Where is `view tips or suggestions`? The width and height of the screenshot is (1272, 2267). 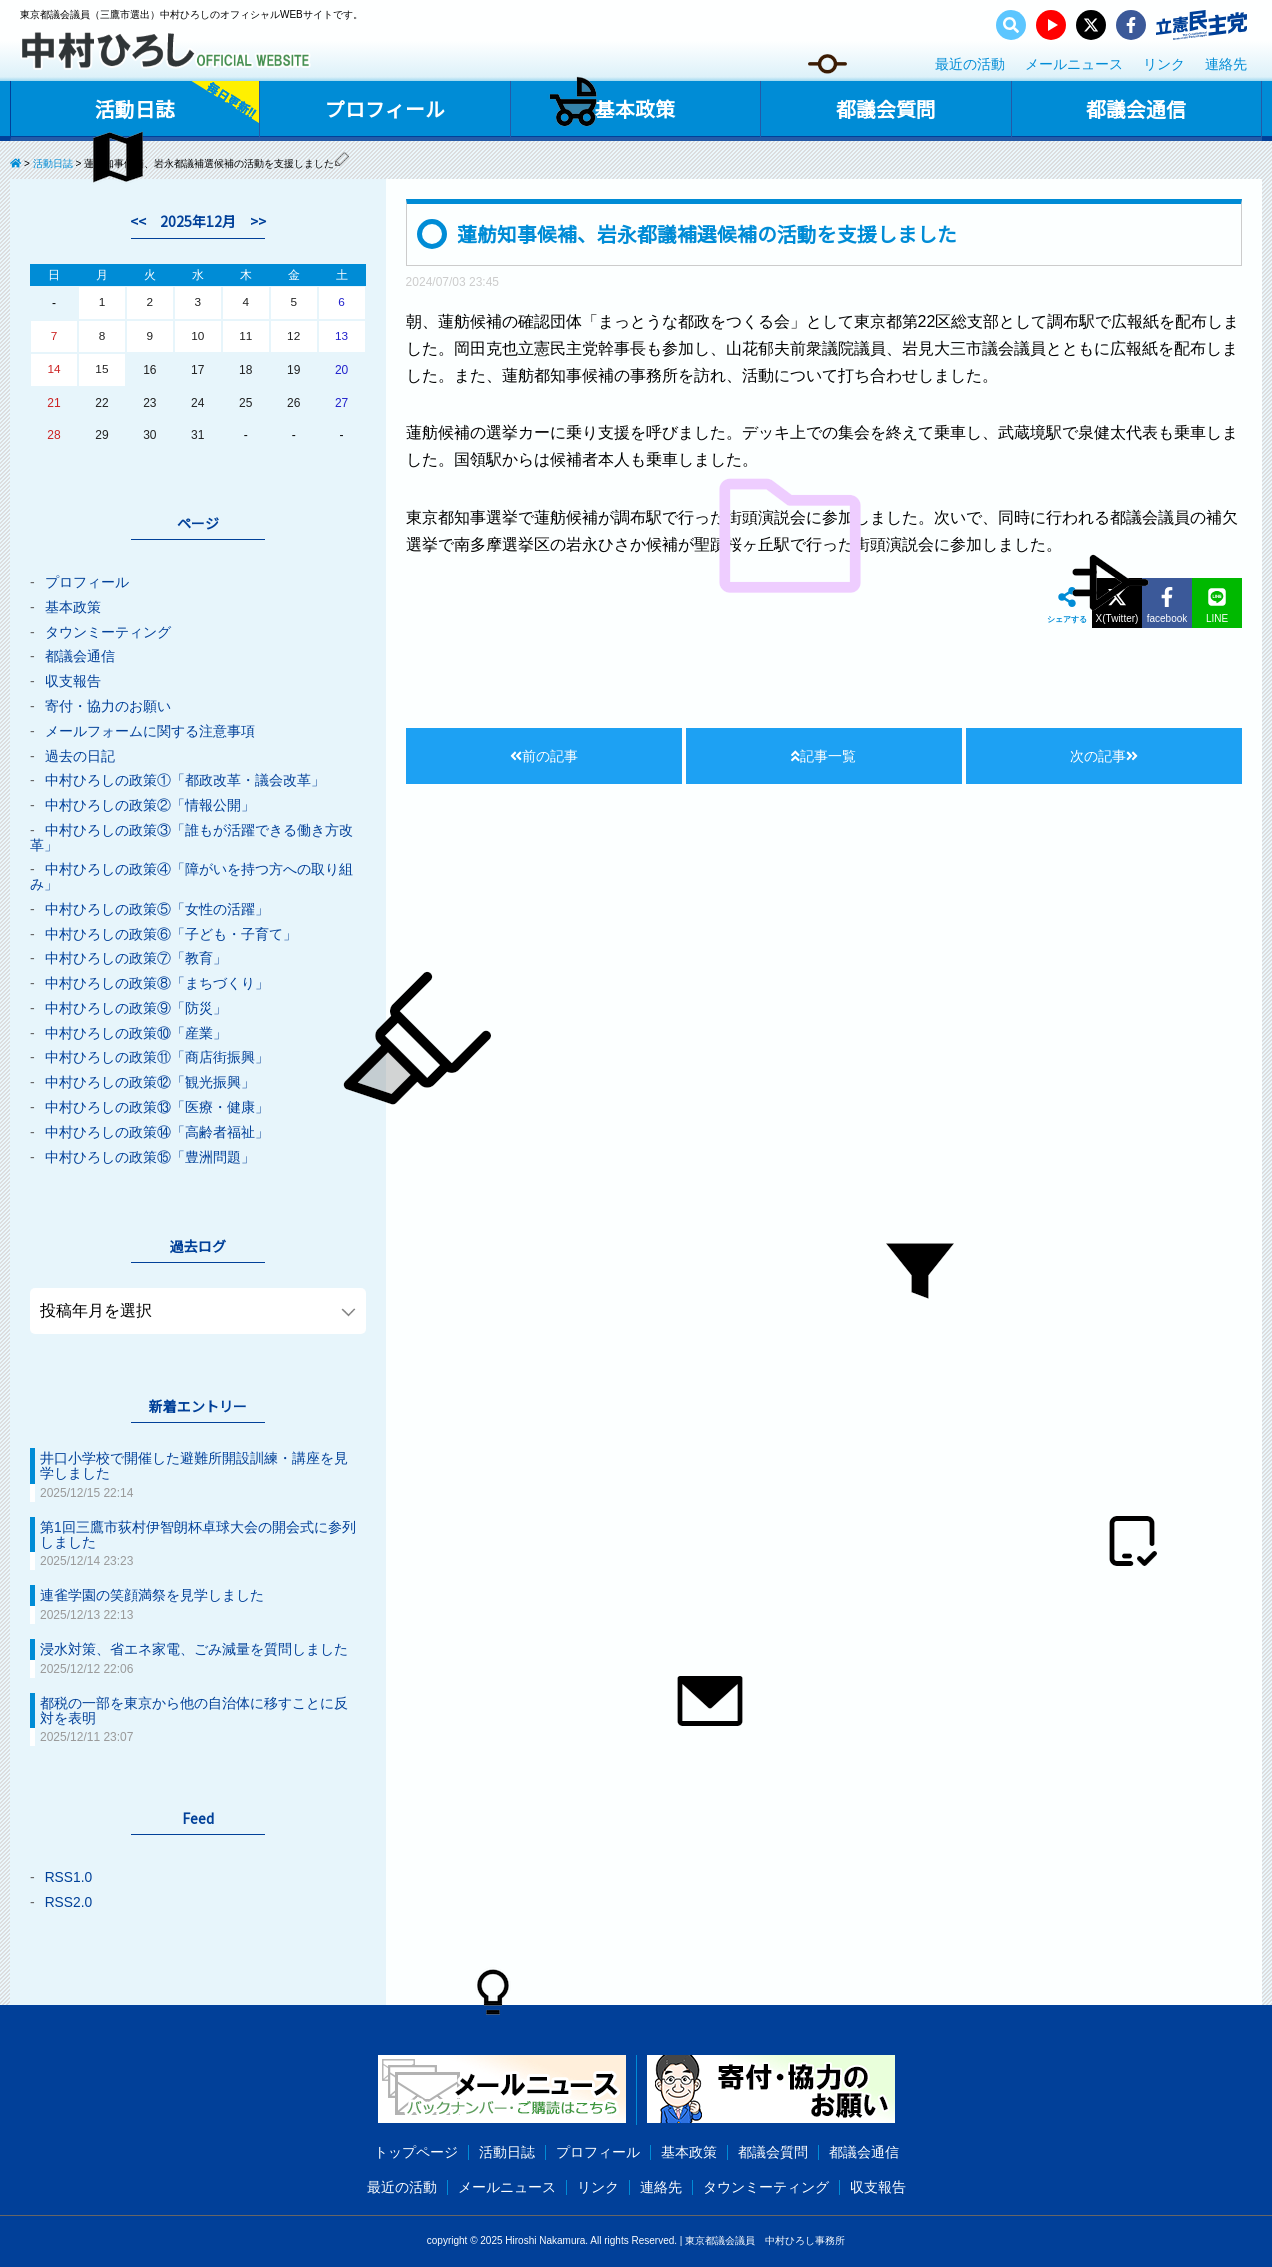 view tips or suggestions is located at coordinates (493, 1992).